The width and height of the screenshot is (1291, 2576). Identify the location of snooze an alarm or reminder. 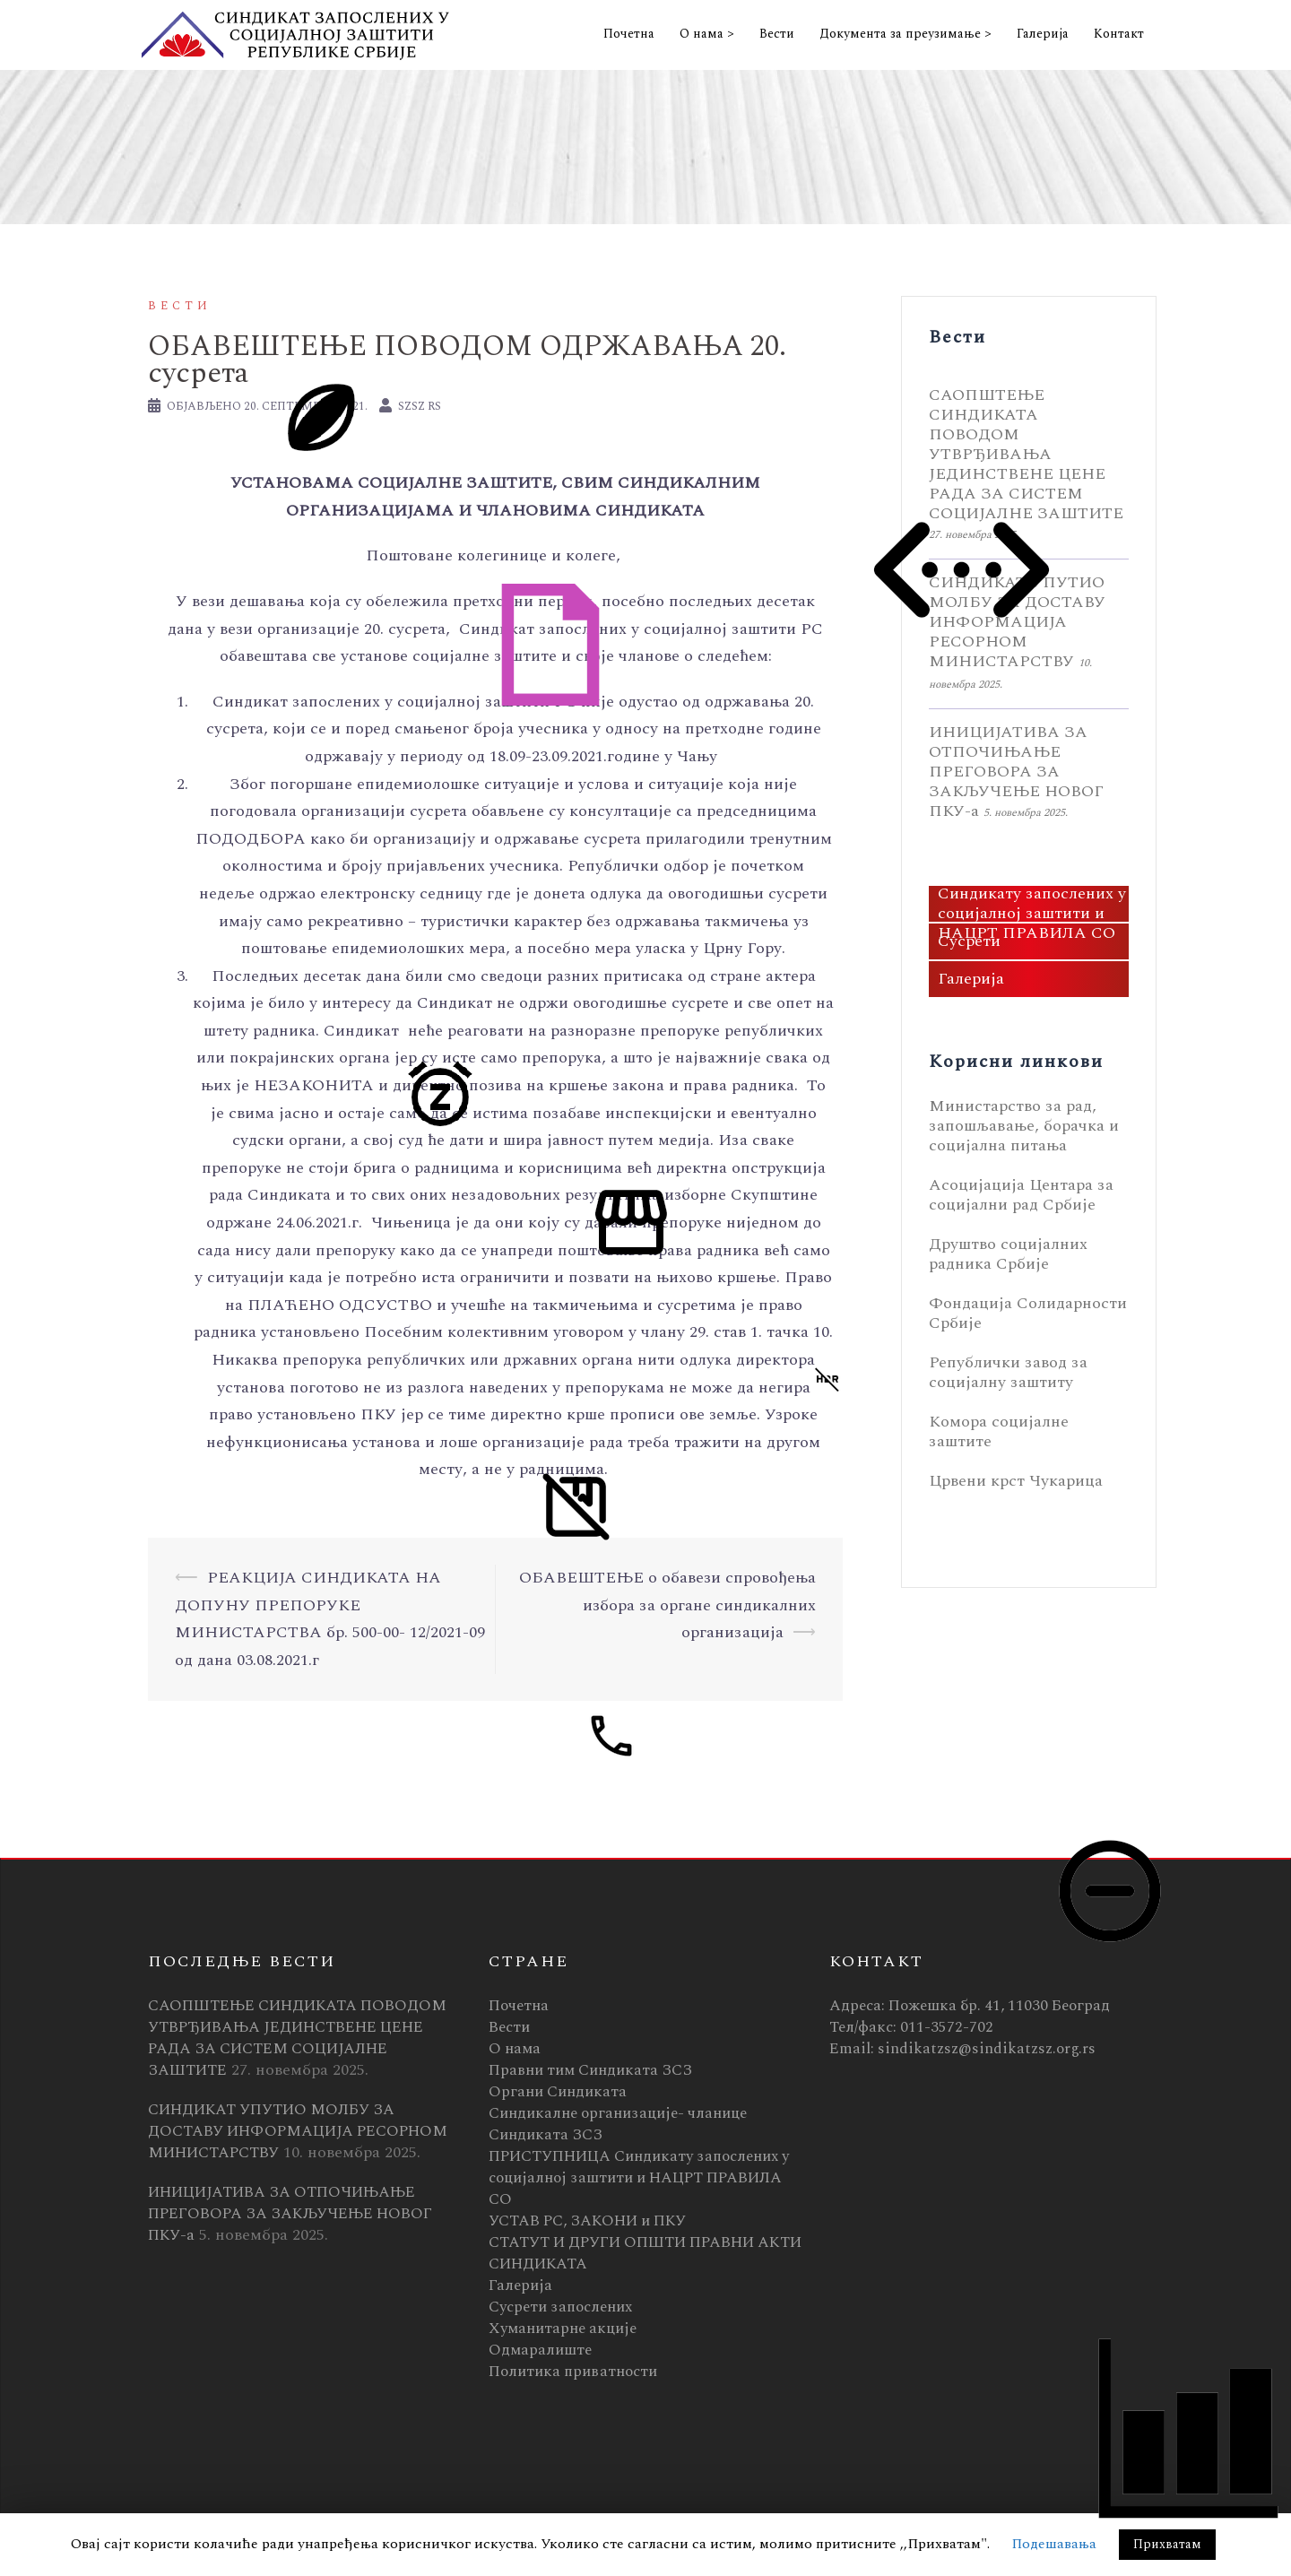
(440, 1094).